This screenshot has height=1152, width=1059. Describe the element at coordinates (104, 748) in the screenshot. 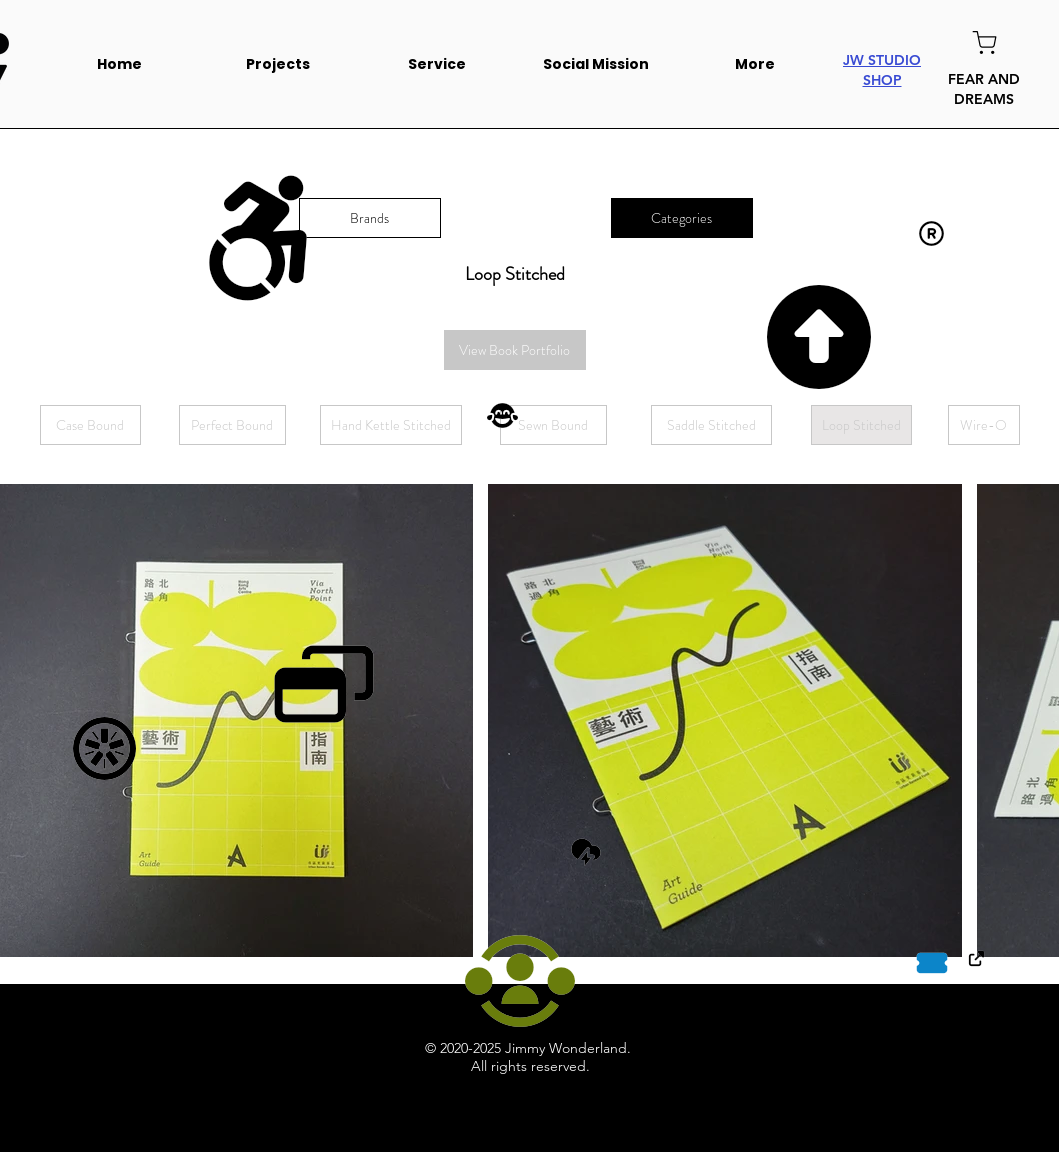

I see `jasmine testing framework logo` at that location.